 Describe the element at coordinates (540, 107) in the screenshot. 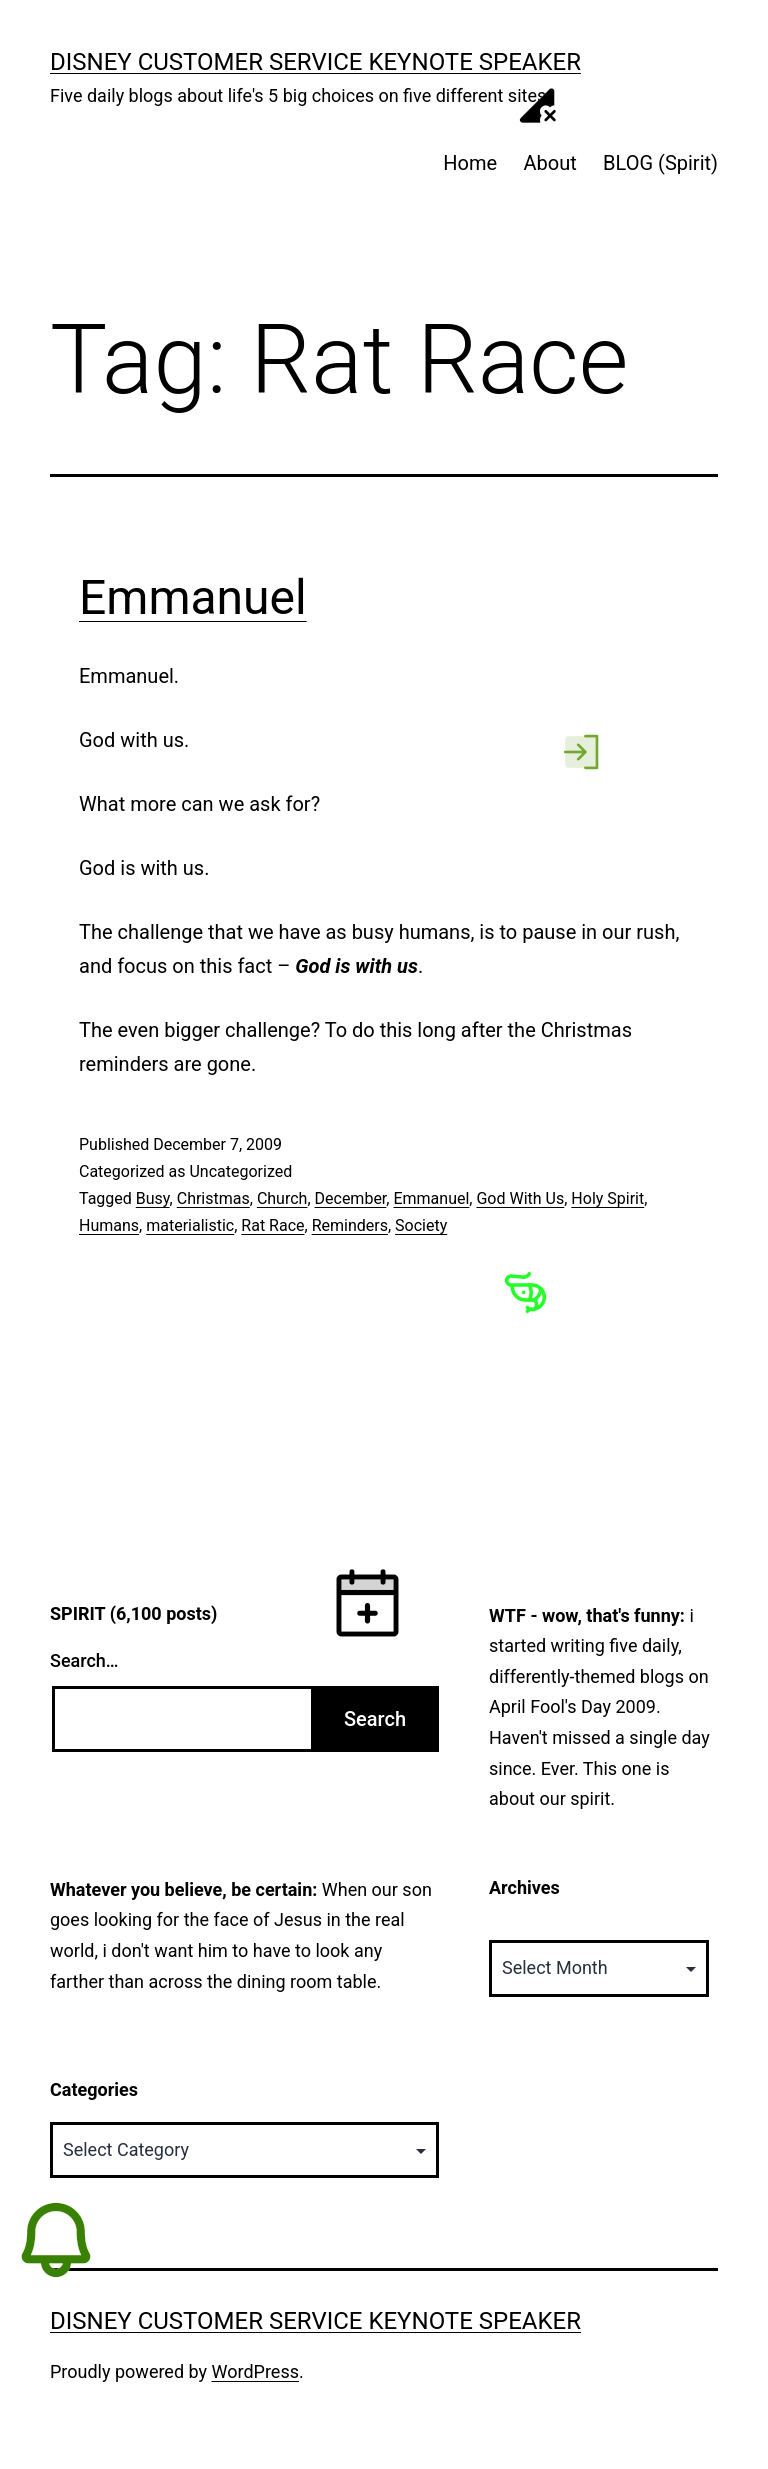

I see `no cellular signal available` at that location.